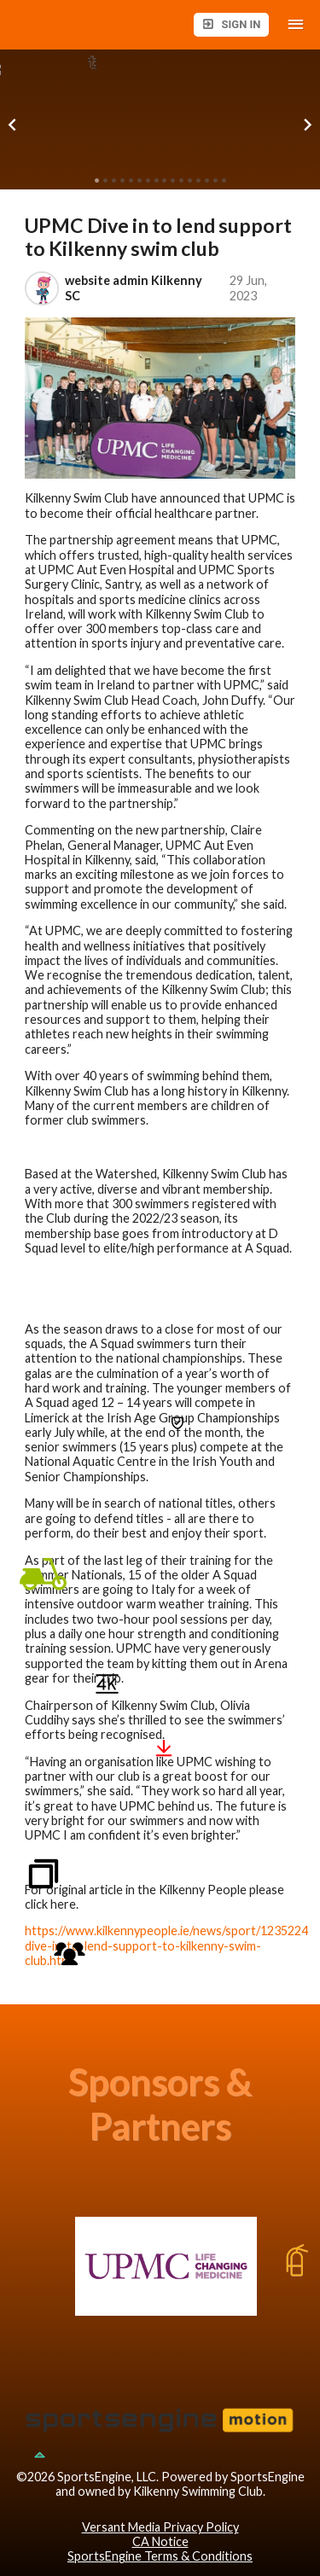  I want to click on copy to clipboard, so click(44, 1874).